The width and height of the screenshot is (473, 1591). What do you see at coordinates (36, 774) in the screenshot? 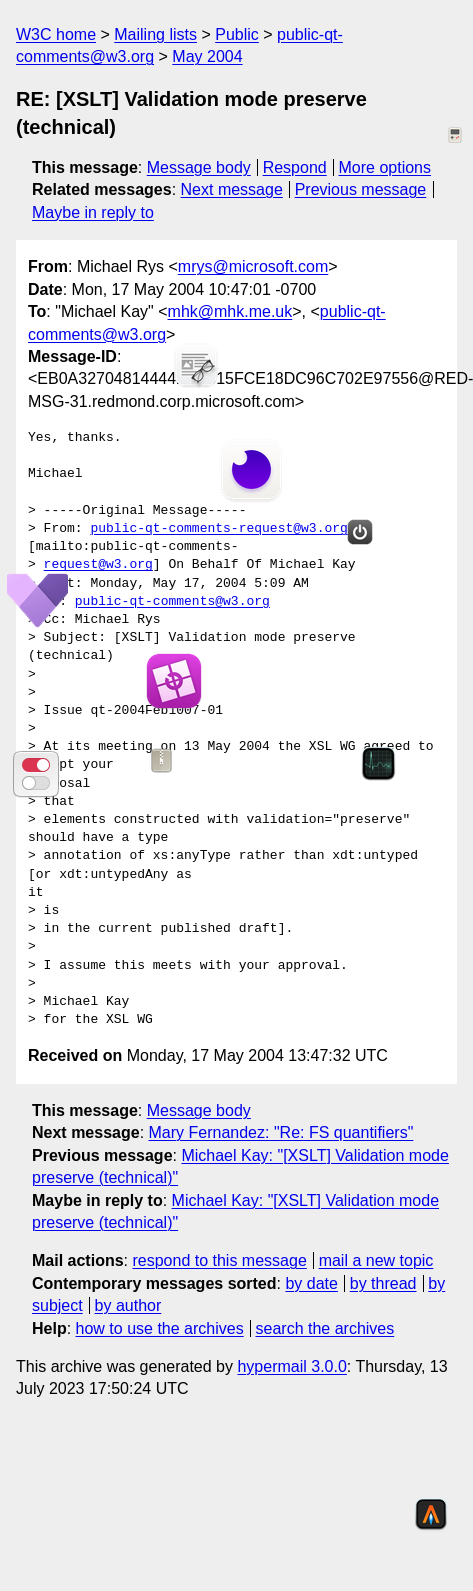
I see `open unity tweak tool settings` at bounding box center [36, 774].